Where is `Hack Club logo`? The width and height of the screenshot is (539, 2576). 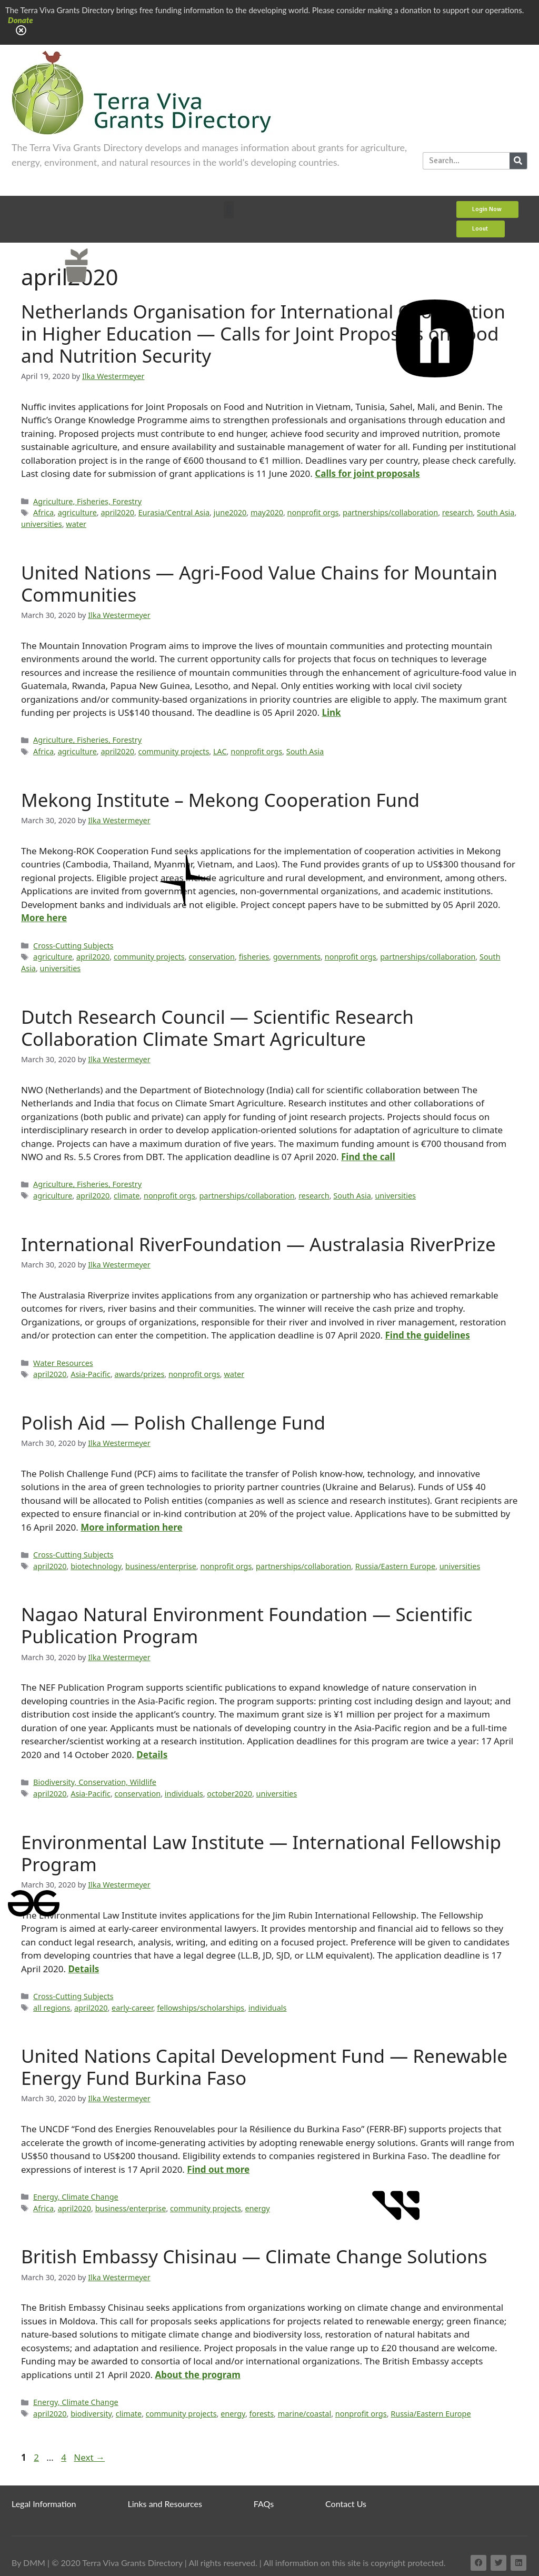
Hack Club logo is located at coordinates (435, 338).